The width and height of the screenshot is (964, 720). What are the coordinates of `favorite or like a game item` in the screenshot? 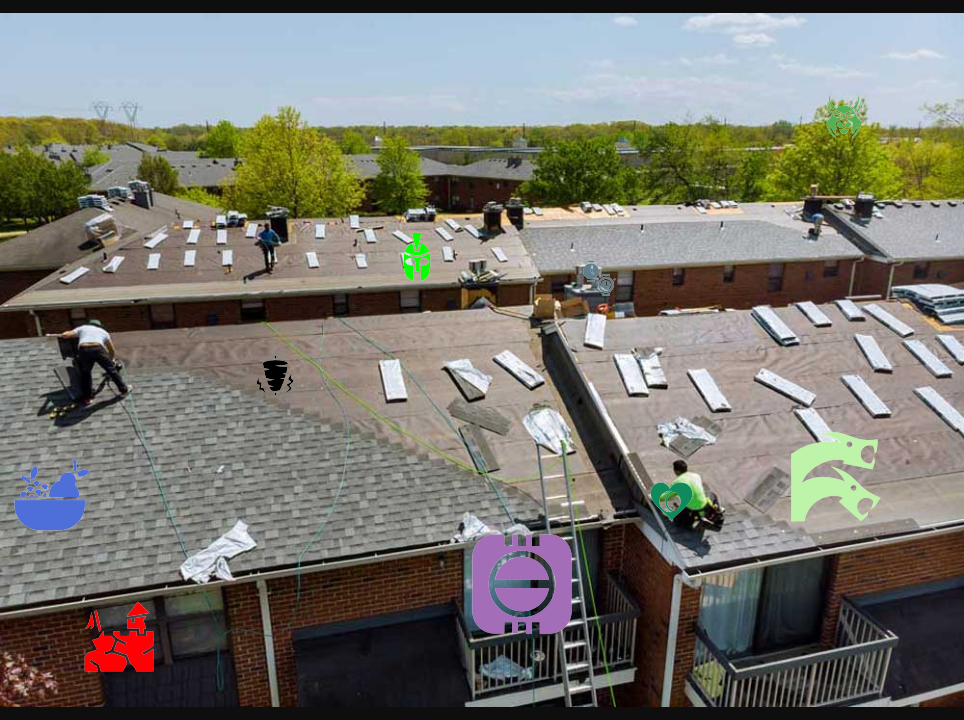 It's located at (671, 501).